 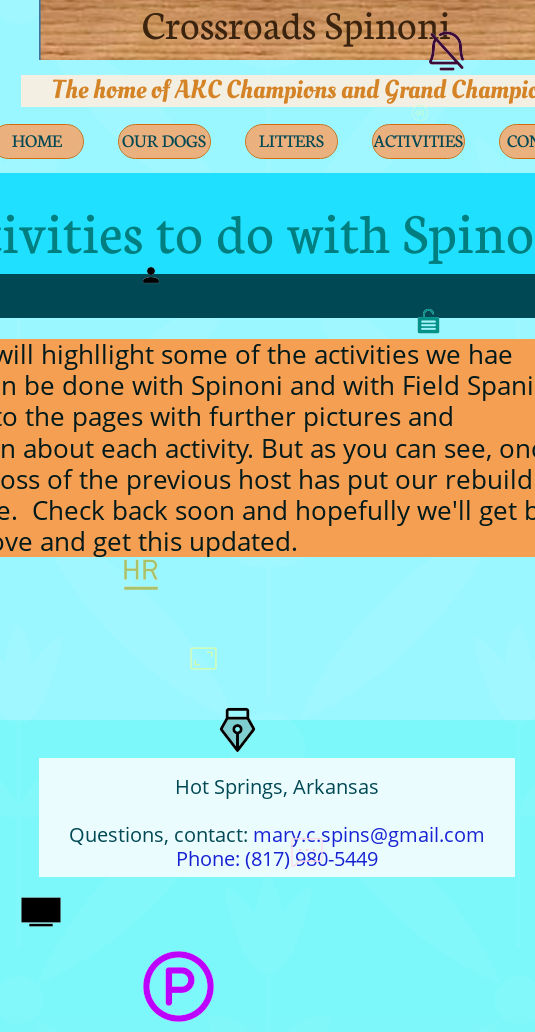 What do you see at coordinates (420, 113) in the screenshot?
I see `rewind or skip backward in media playback` at bounding box center [420, 113].